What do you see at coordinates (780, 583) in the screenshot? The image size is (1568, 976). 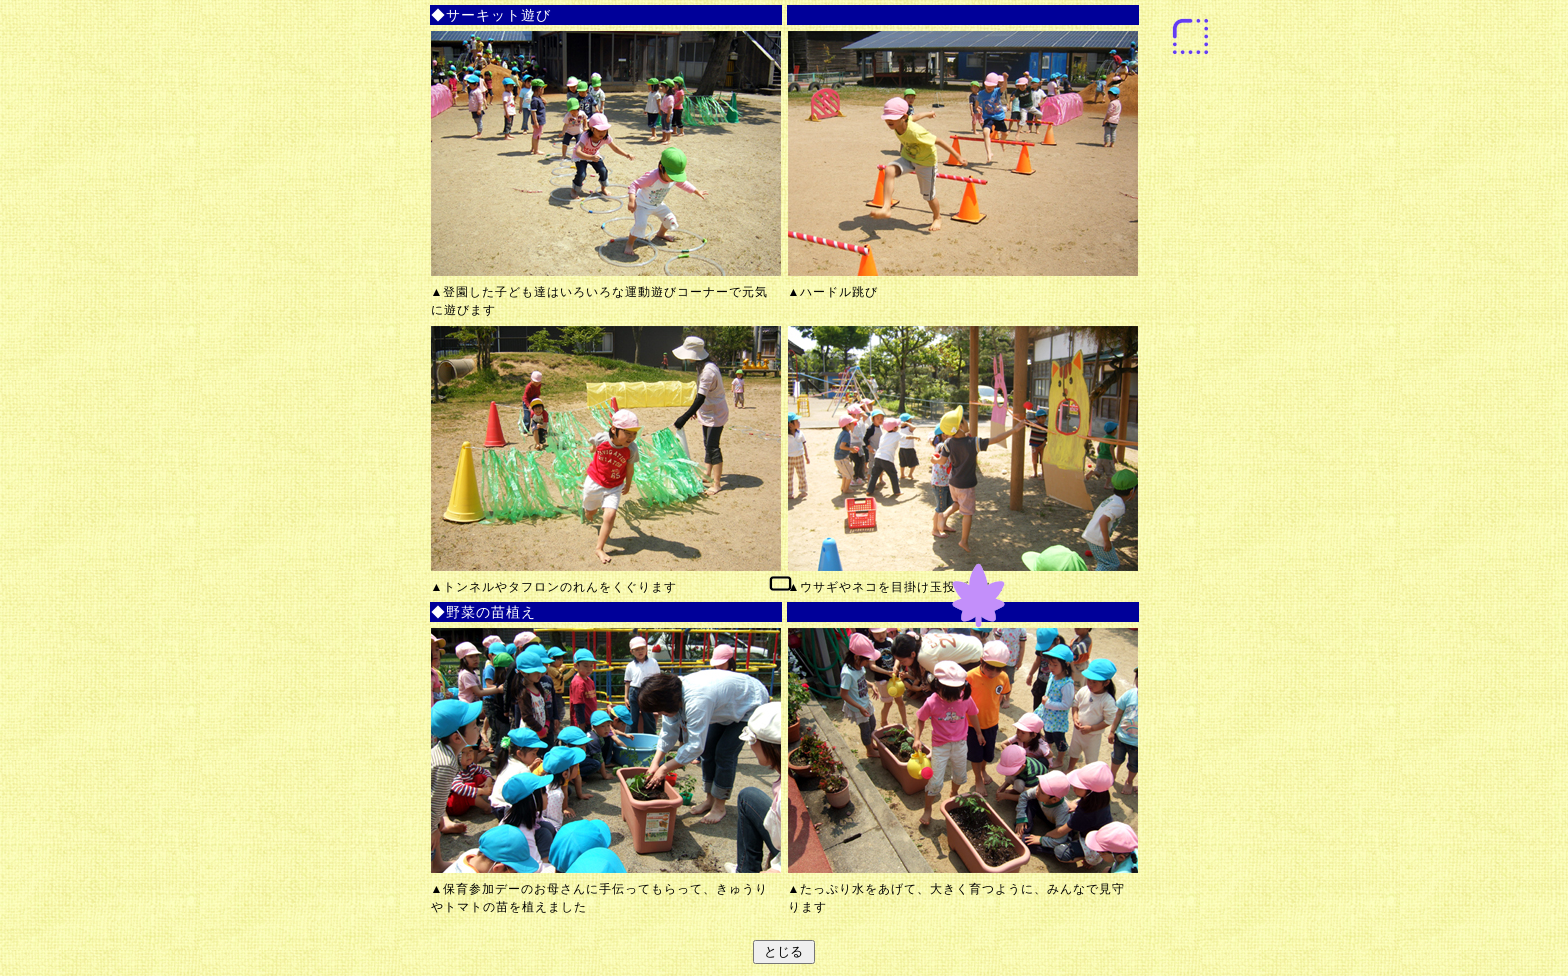 I see `crop image to 3:2 aspect ratio` at bounding box center [780, 583].